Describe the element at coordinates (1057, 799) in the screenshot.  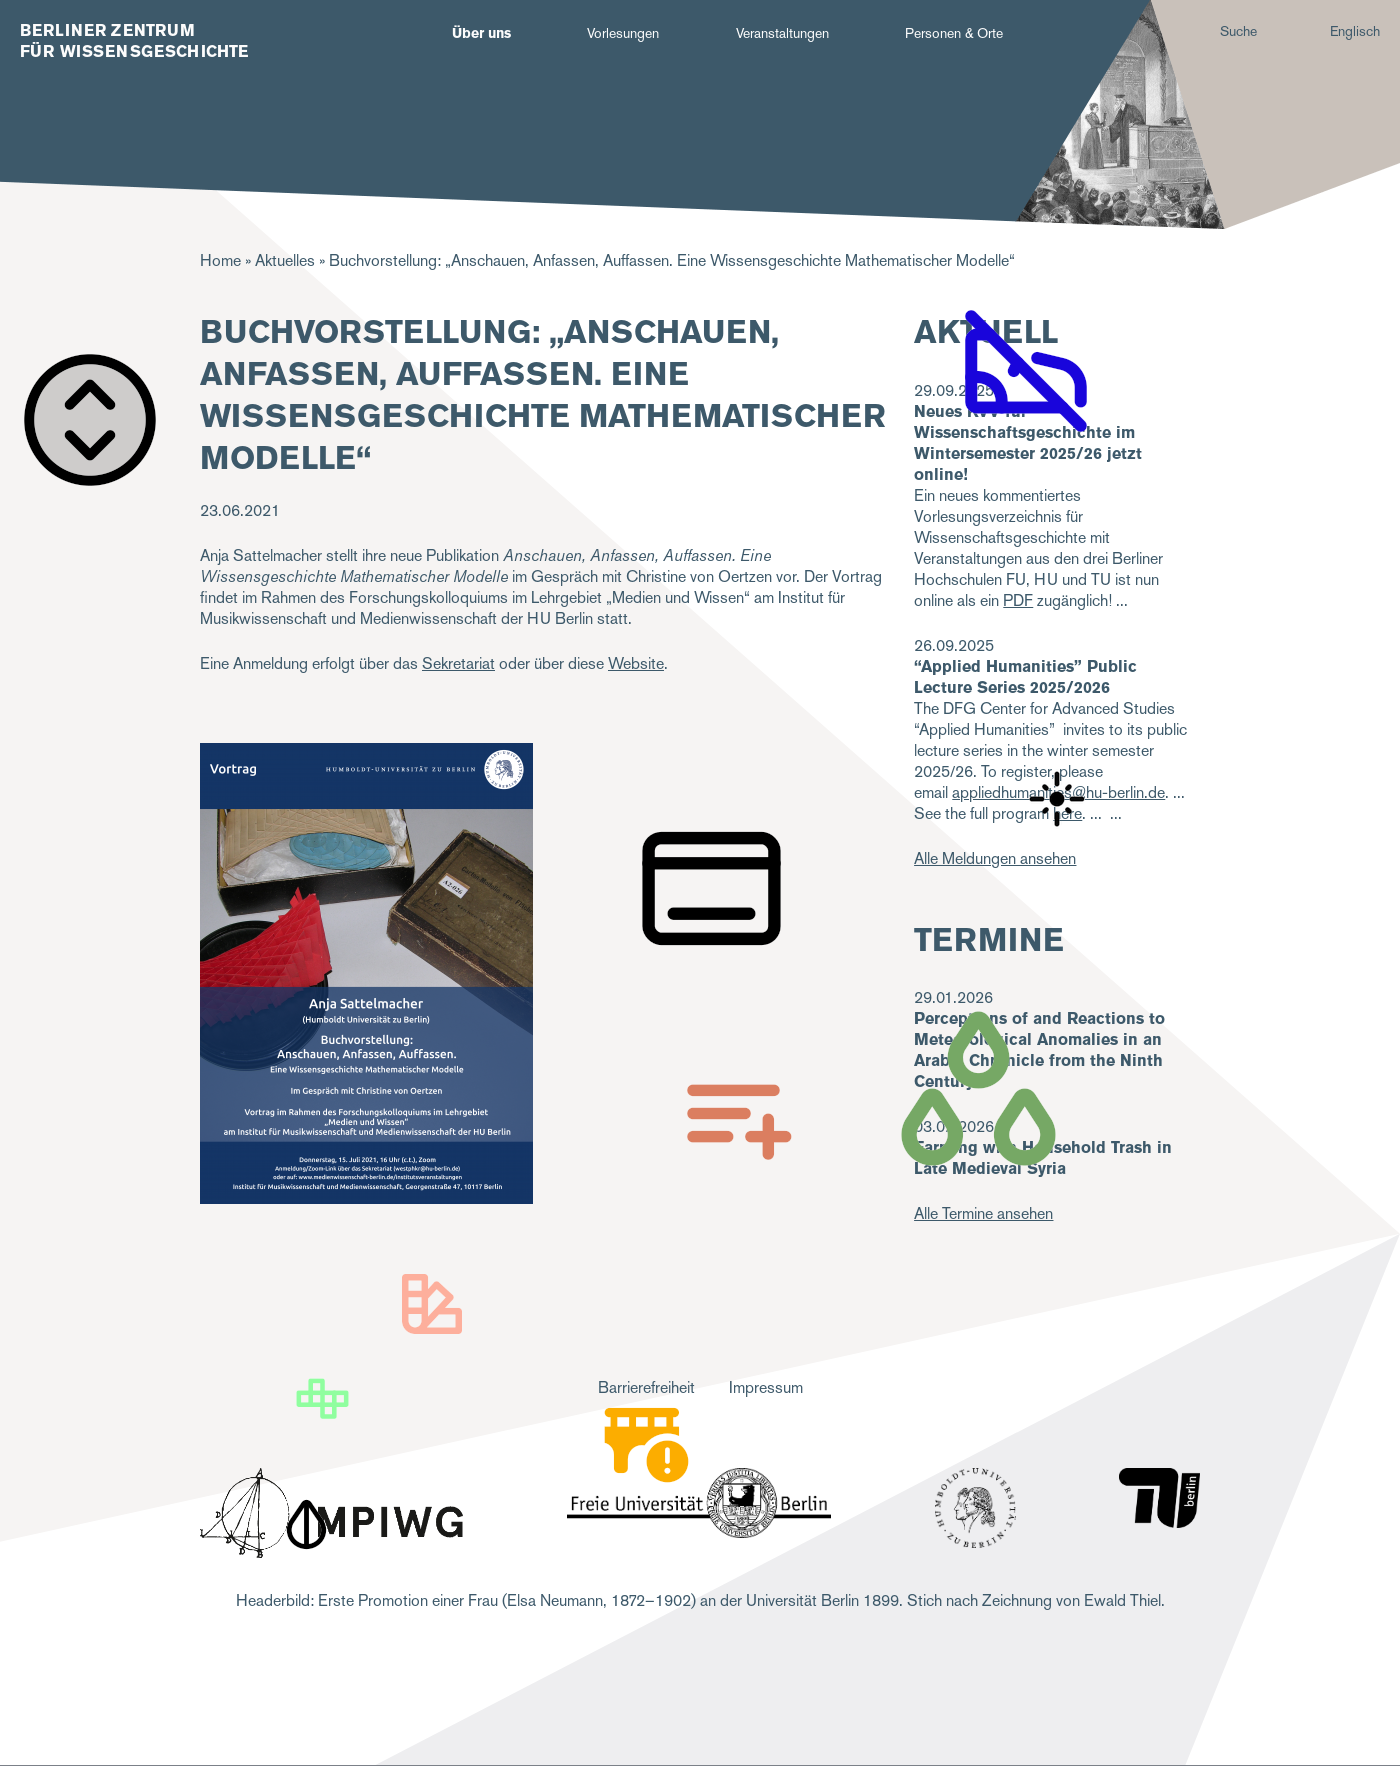
I see `adjust screen brightness` at that location.